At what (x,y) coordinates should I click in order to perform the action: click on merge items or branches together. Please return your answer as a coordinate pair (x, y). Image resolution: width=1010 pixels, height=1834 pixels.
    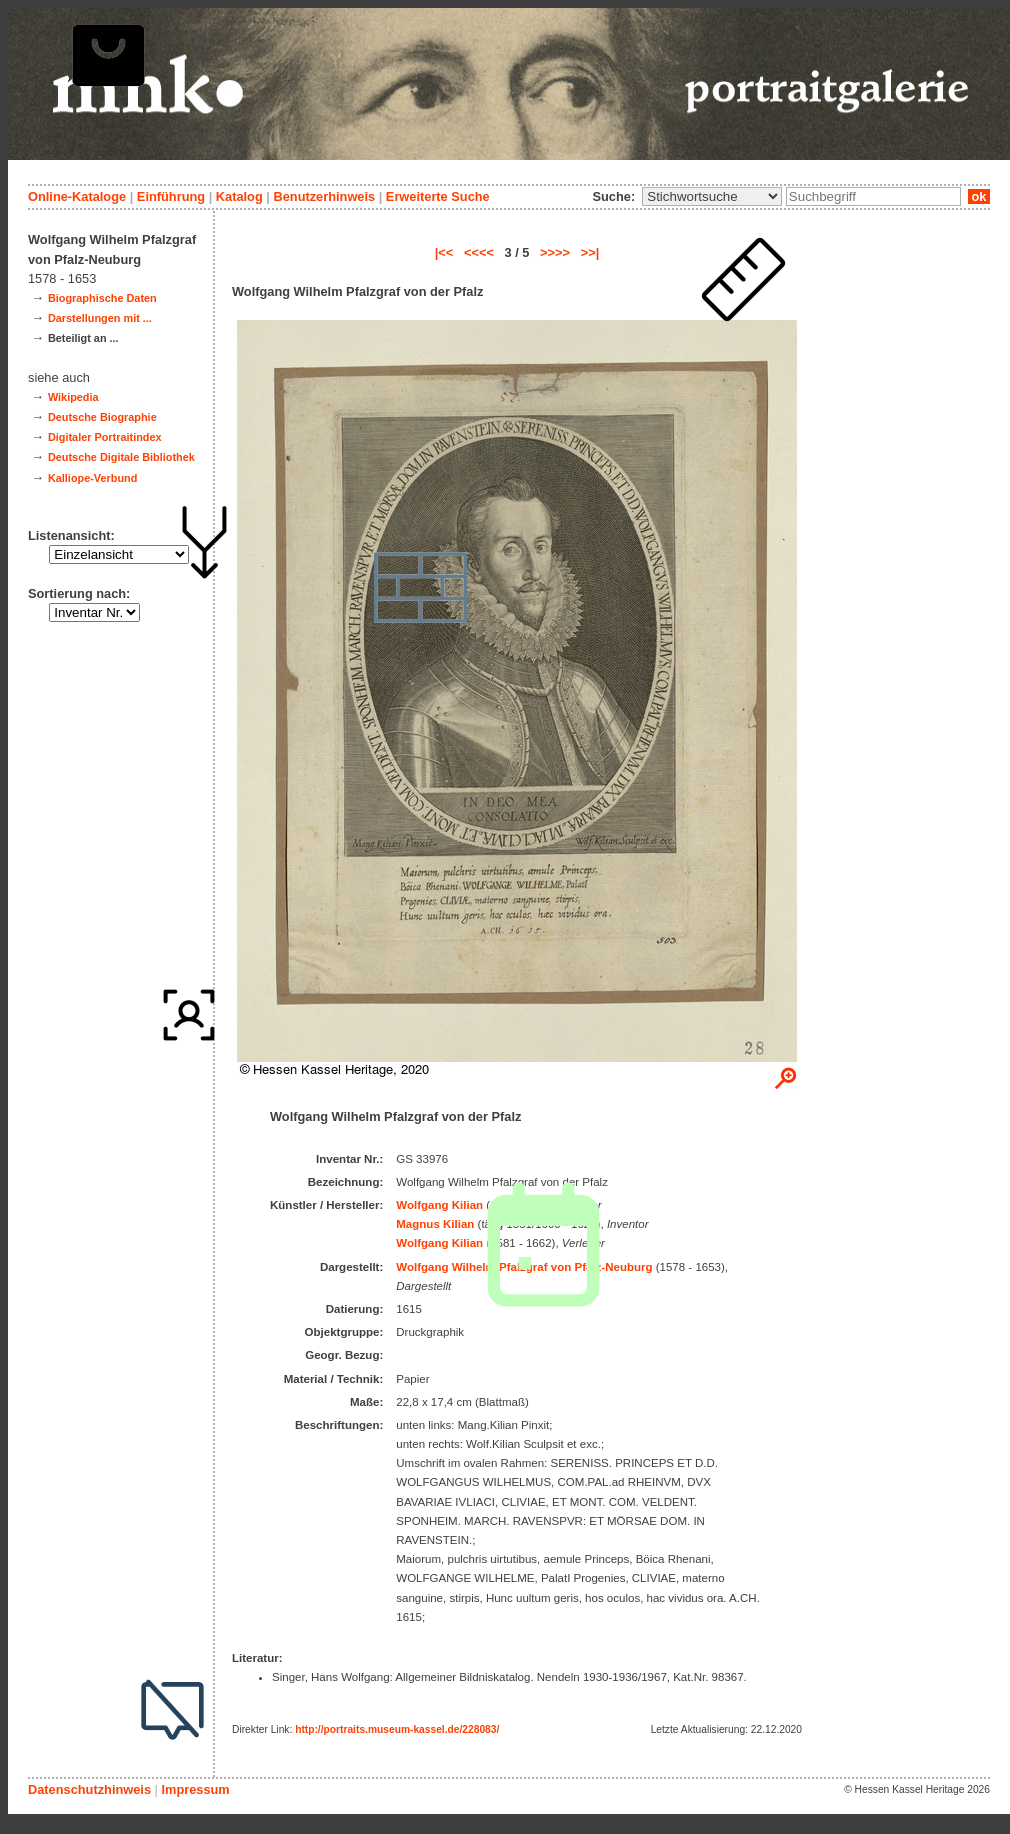
    Looking at the image, I should click on (204, 539).